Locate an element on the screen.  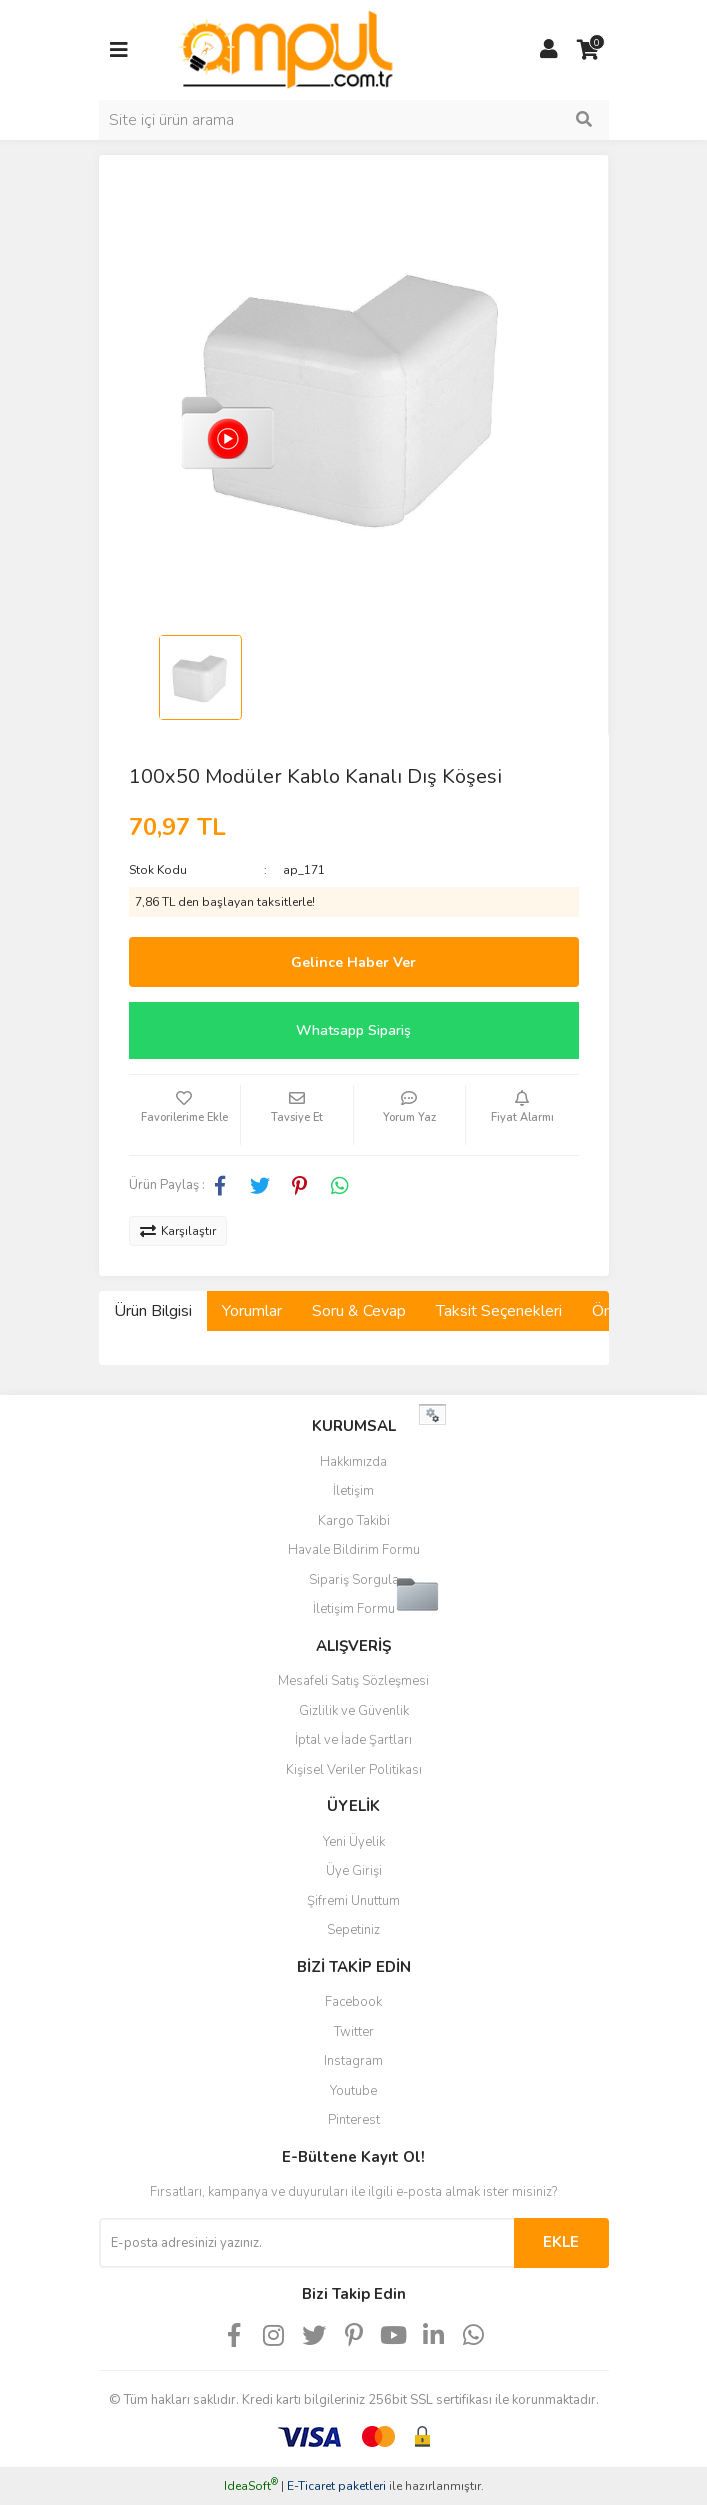
open a folder to view its contents is located at coordinates (417, 1595).